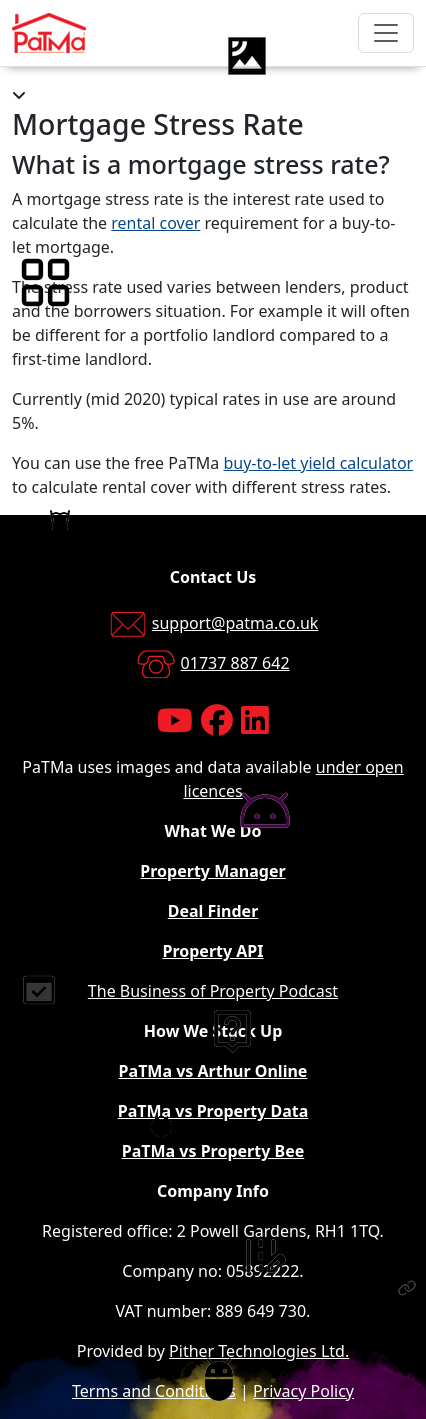 Image resolution: width=426 pixels, height=1419 pixels. I want to click on switch to satellite map view, so click(247, 56).